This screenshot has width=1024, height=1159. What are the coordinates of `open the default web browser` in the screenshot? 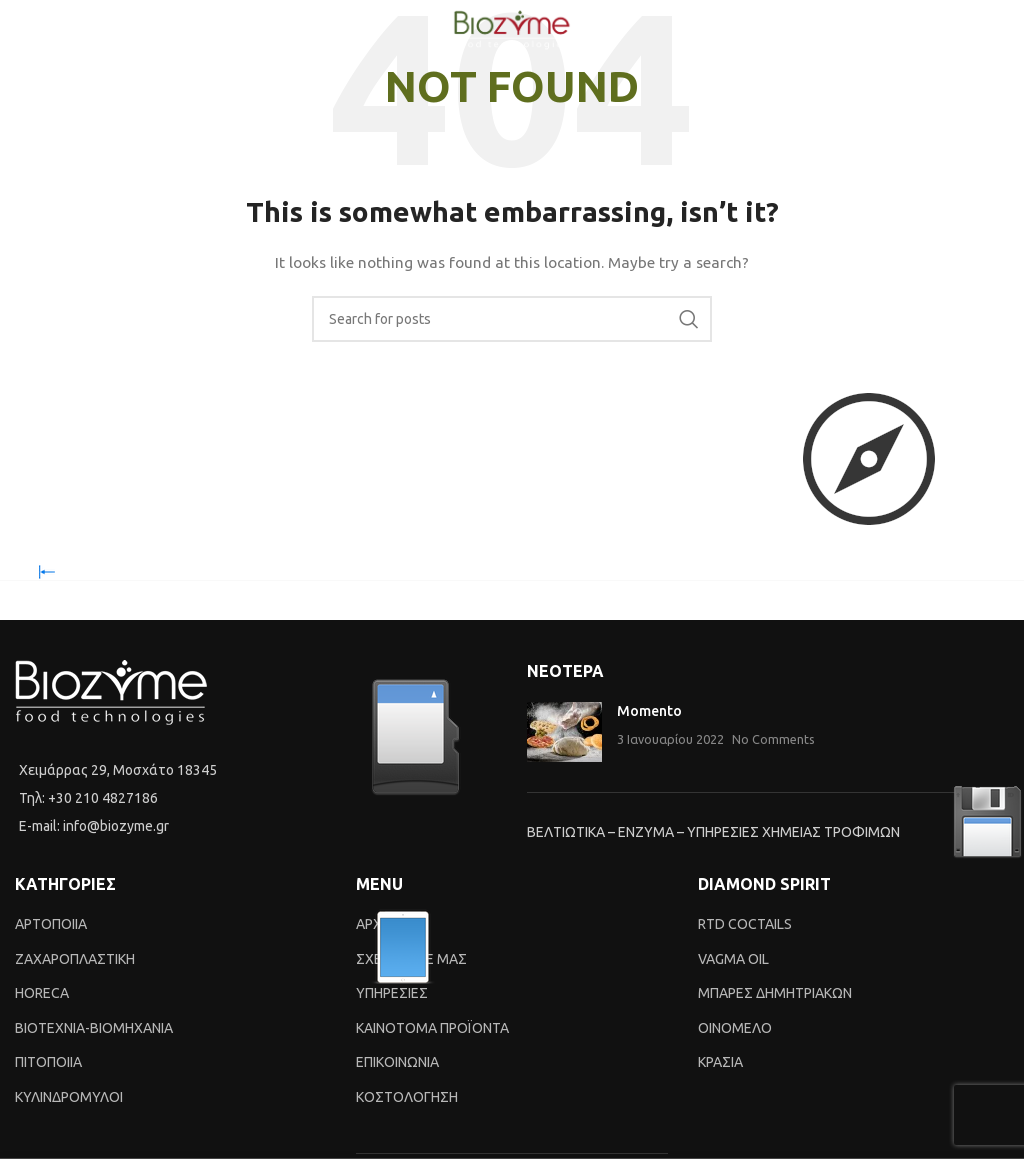 It's located at (869, 459).